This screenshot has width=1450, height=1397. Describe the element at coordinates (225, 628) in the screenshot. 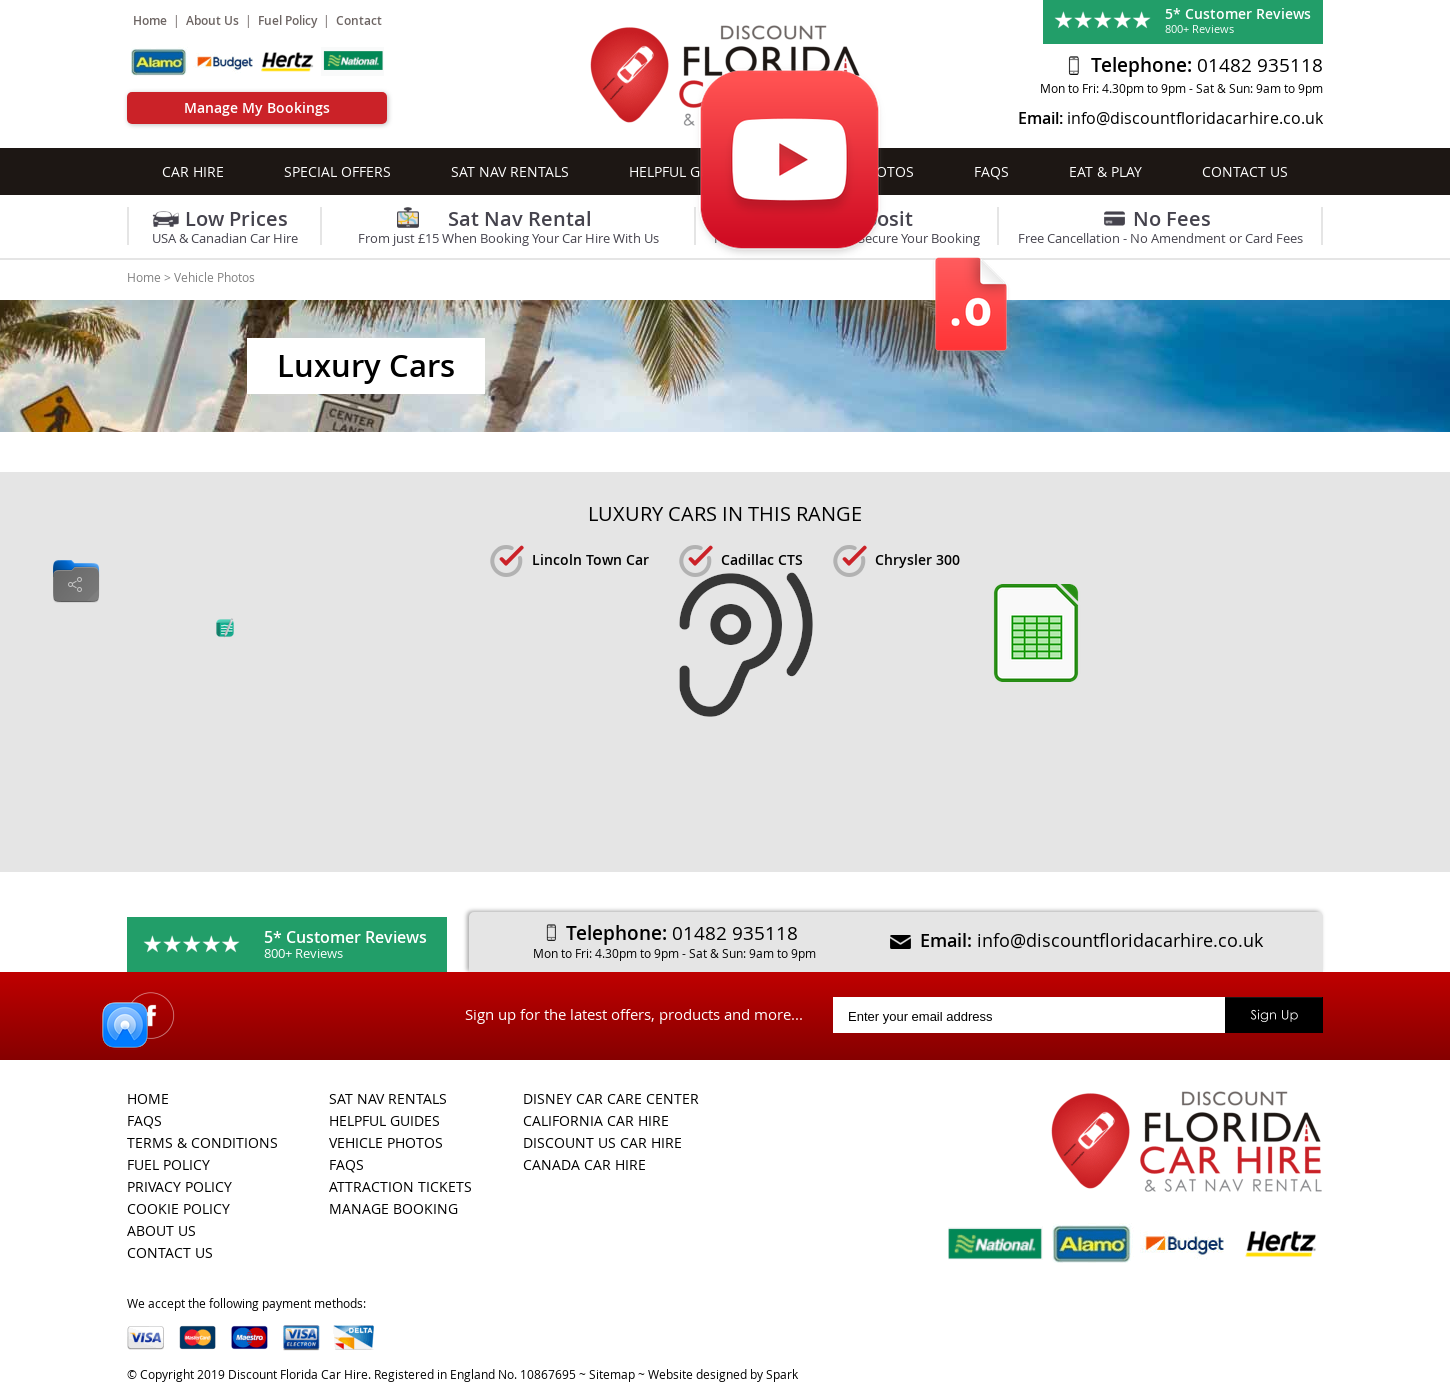

I see `open marknote app for writing notes` at that location.